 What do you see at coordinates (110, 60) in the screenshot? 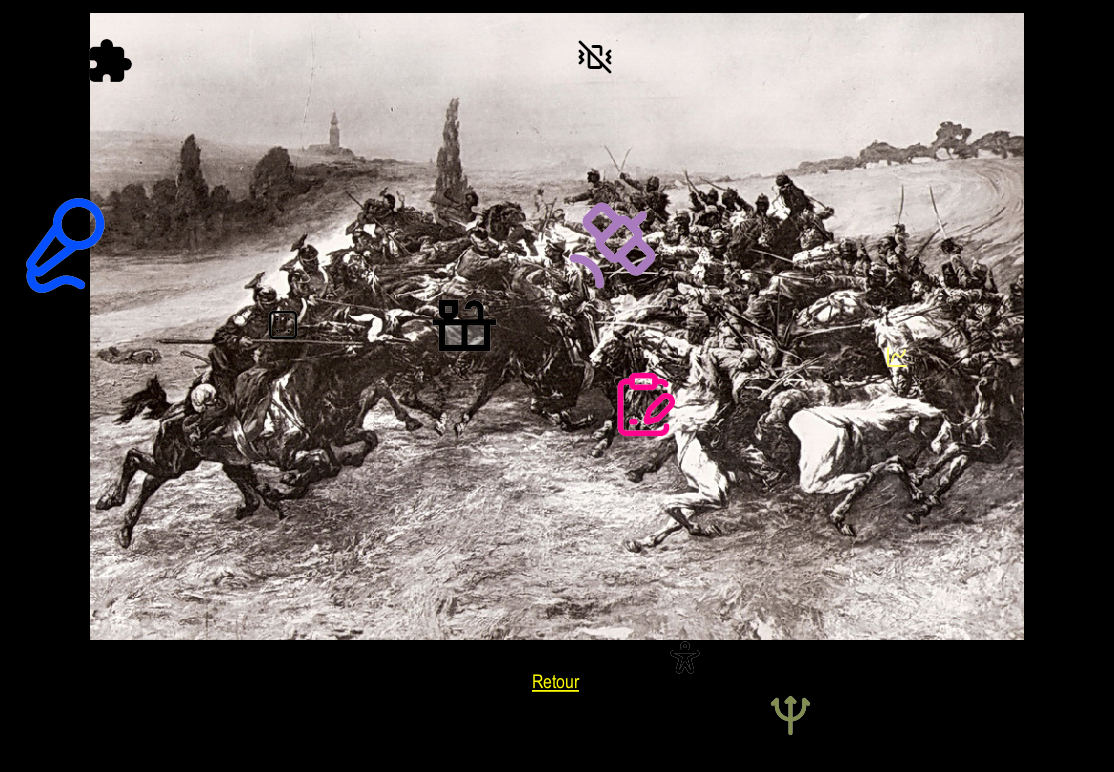
I see `manage browser extensions` at bounding box center [110, 60].